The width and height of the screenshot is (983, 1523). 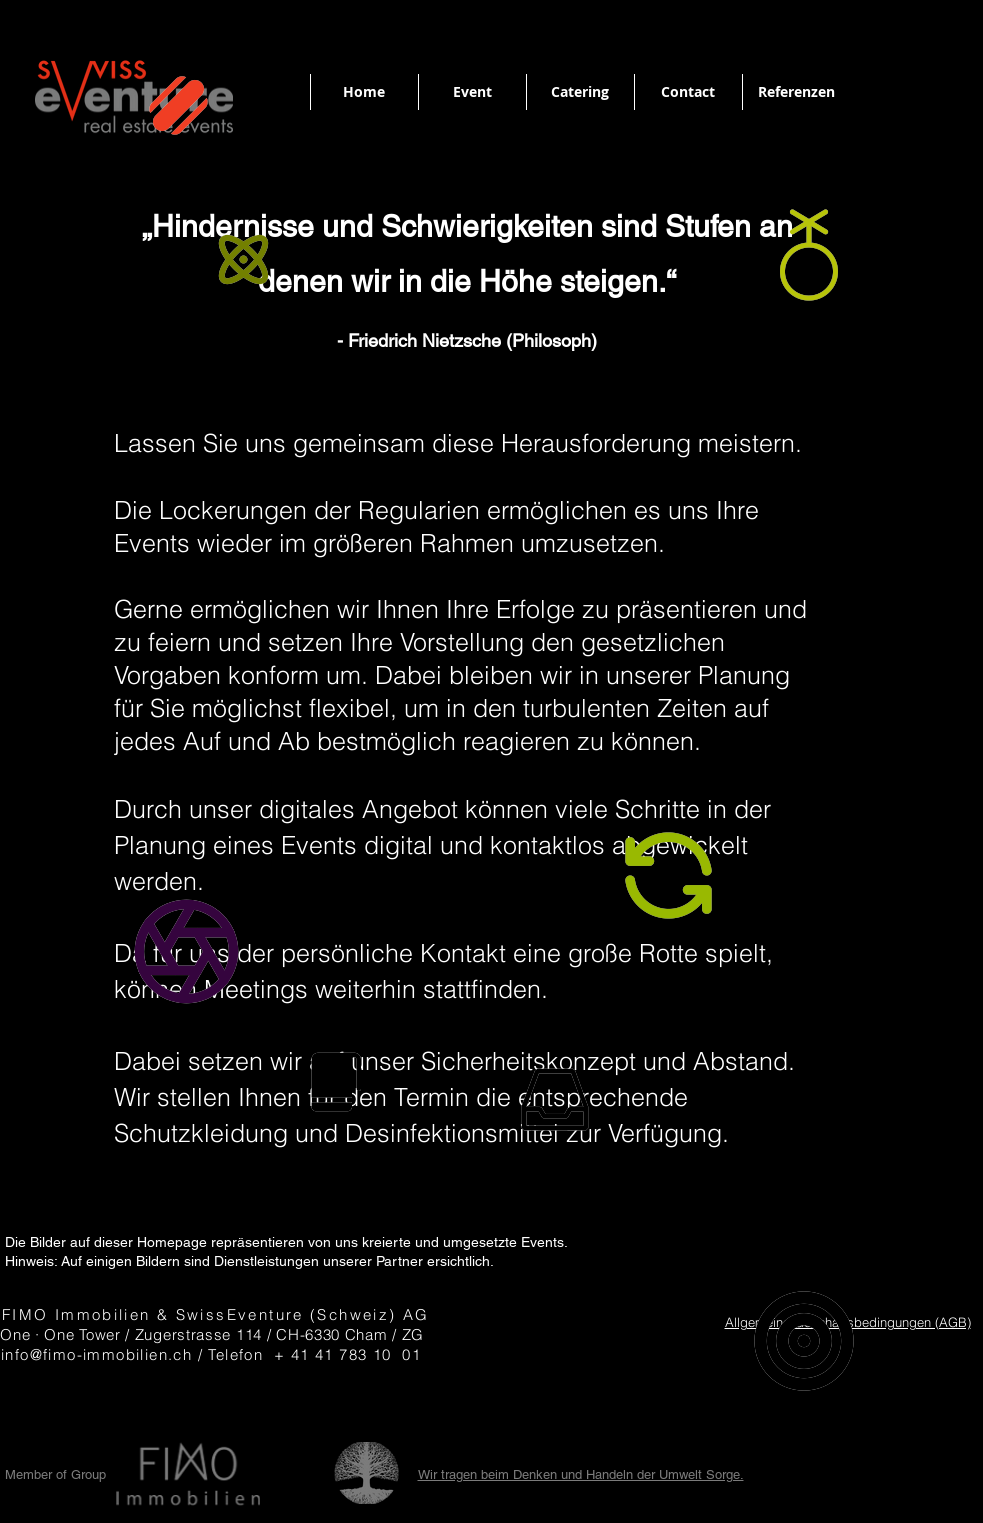 What do you see at coordinates (809, 255) in the screenshot?
I see `indicates nonbinary gender identity option` at bounding box center [809, 255].